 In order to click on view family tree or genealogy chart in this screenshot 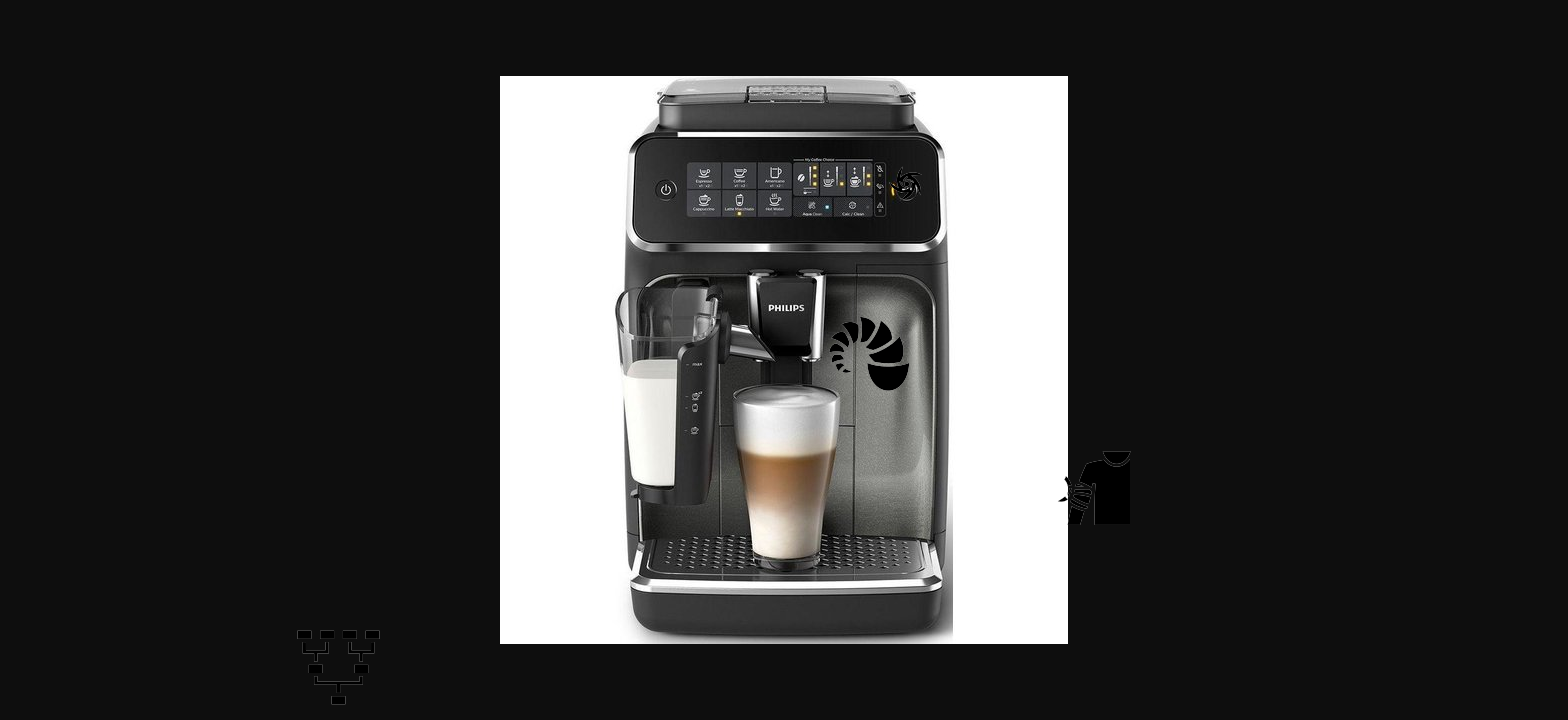, I will do `click(338, 667)`.